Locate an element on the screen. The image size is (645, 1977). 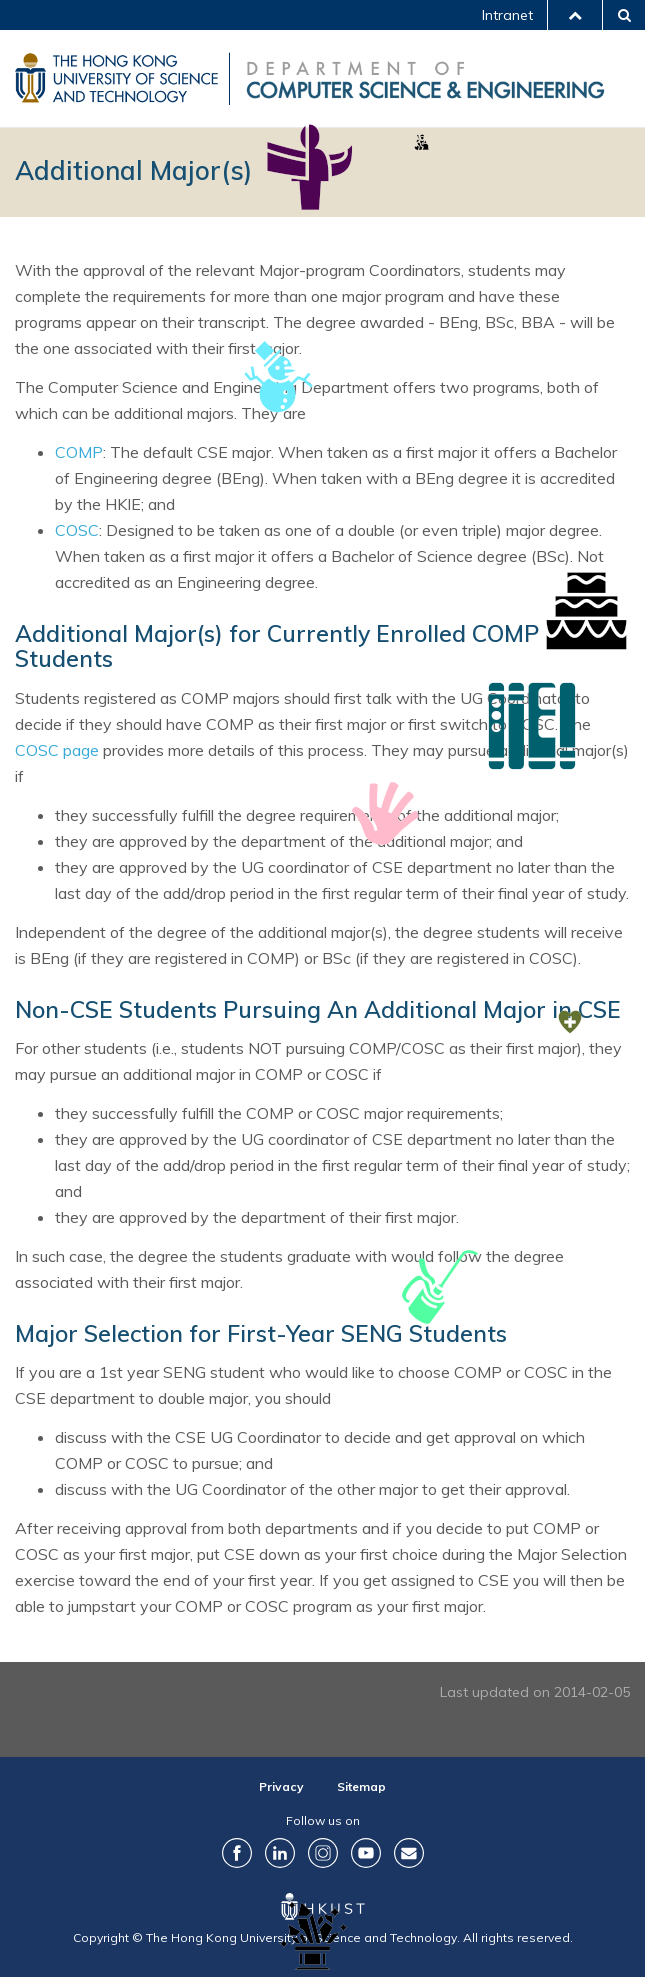
indicates a split or divided character state is located at coordinates (310, 167).